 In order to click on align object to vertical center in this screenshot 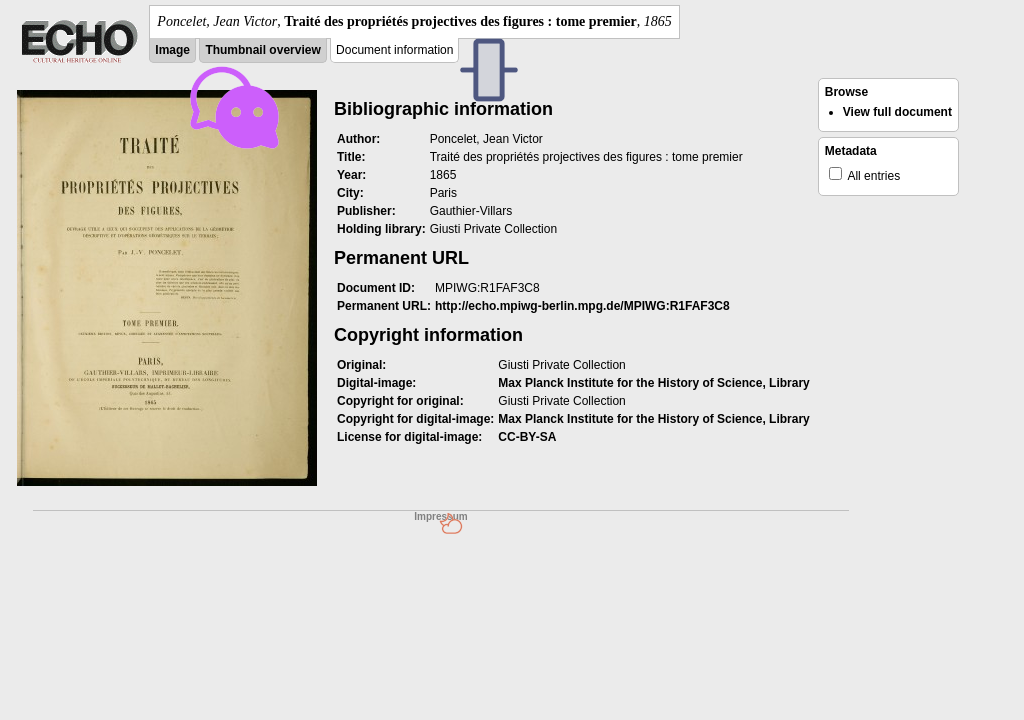, I will do `click(489, 70)`.